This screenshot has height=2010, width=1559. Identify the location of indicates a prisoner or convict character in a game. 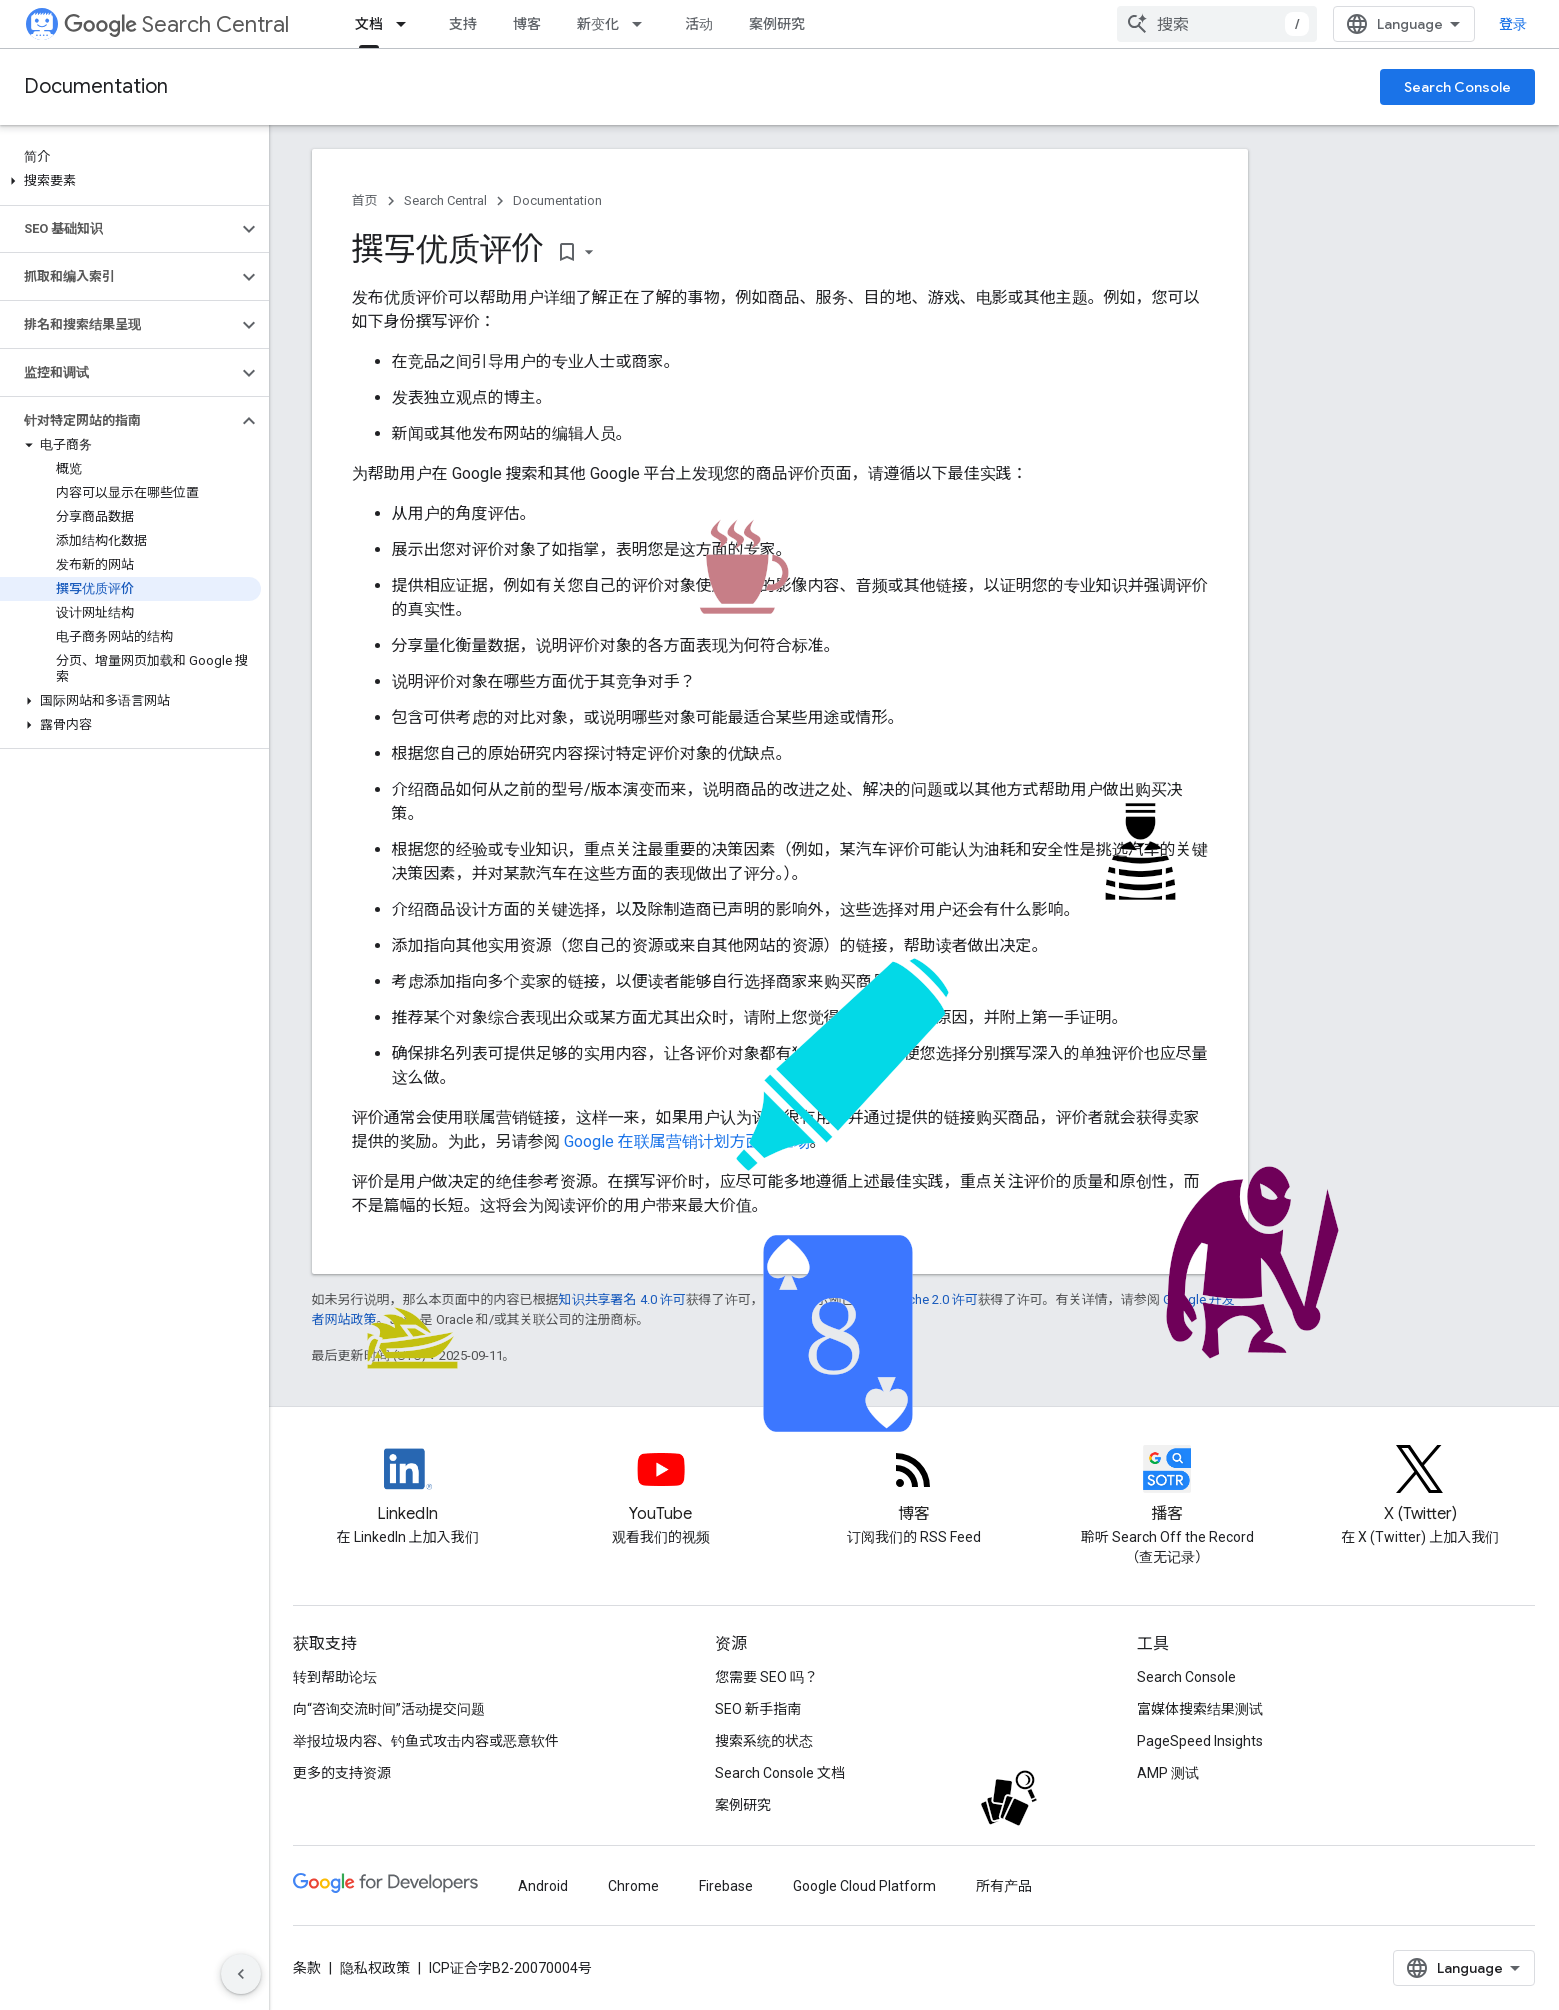
(1140, 851).